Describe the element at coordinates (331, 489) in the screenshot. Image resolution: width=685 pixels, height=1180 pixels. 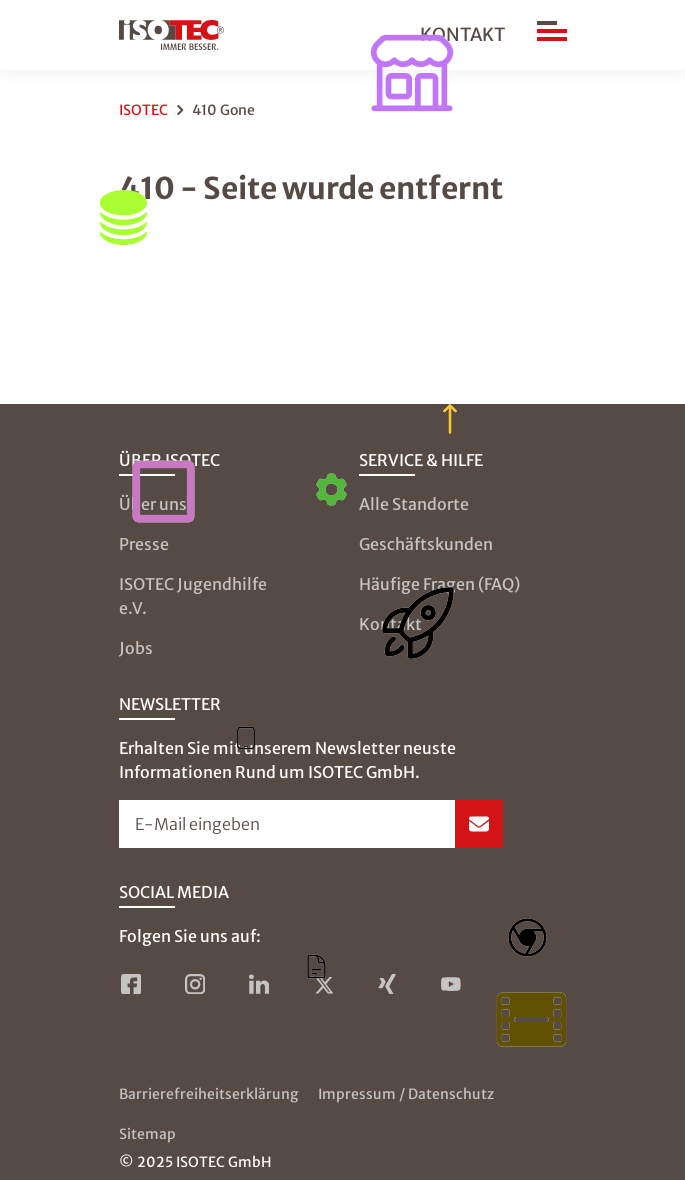
I see `access settings or preferences` at that location.